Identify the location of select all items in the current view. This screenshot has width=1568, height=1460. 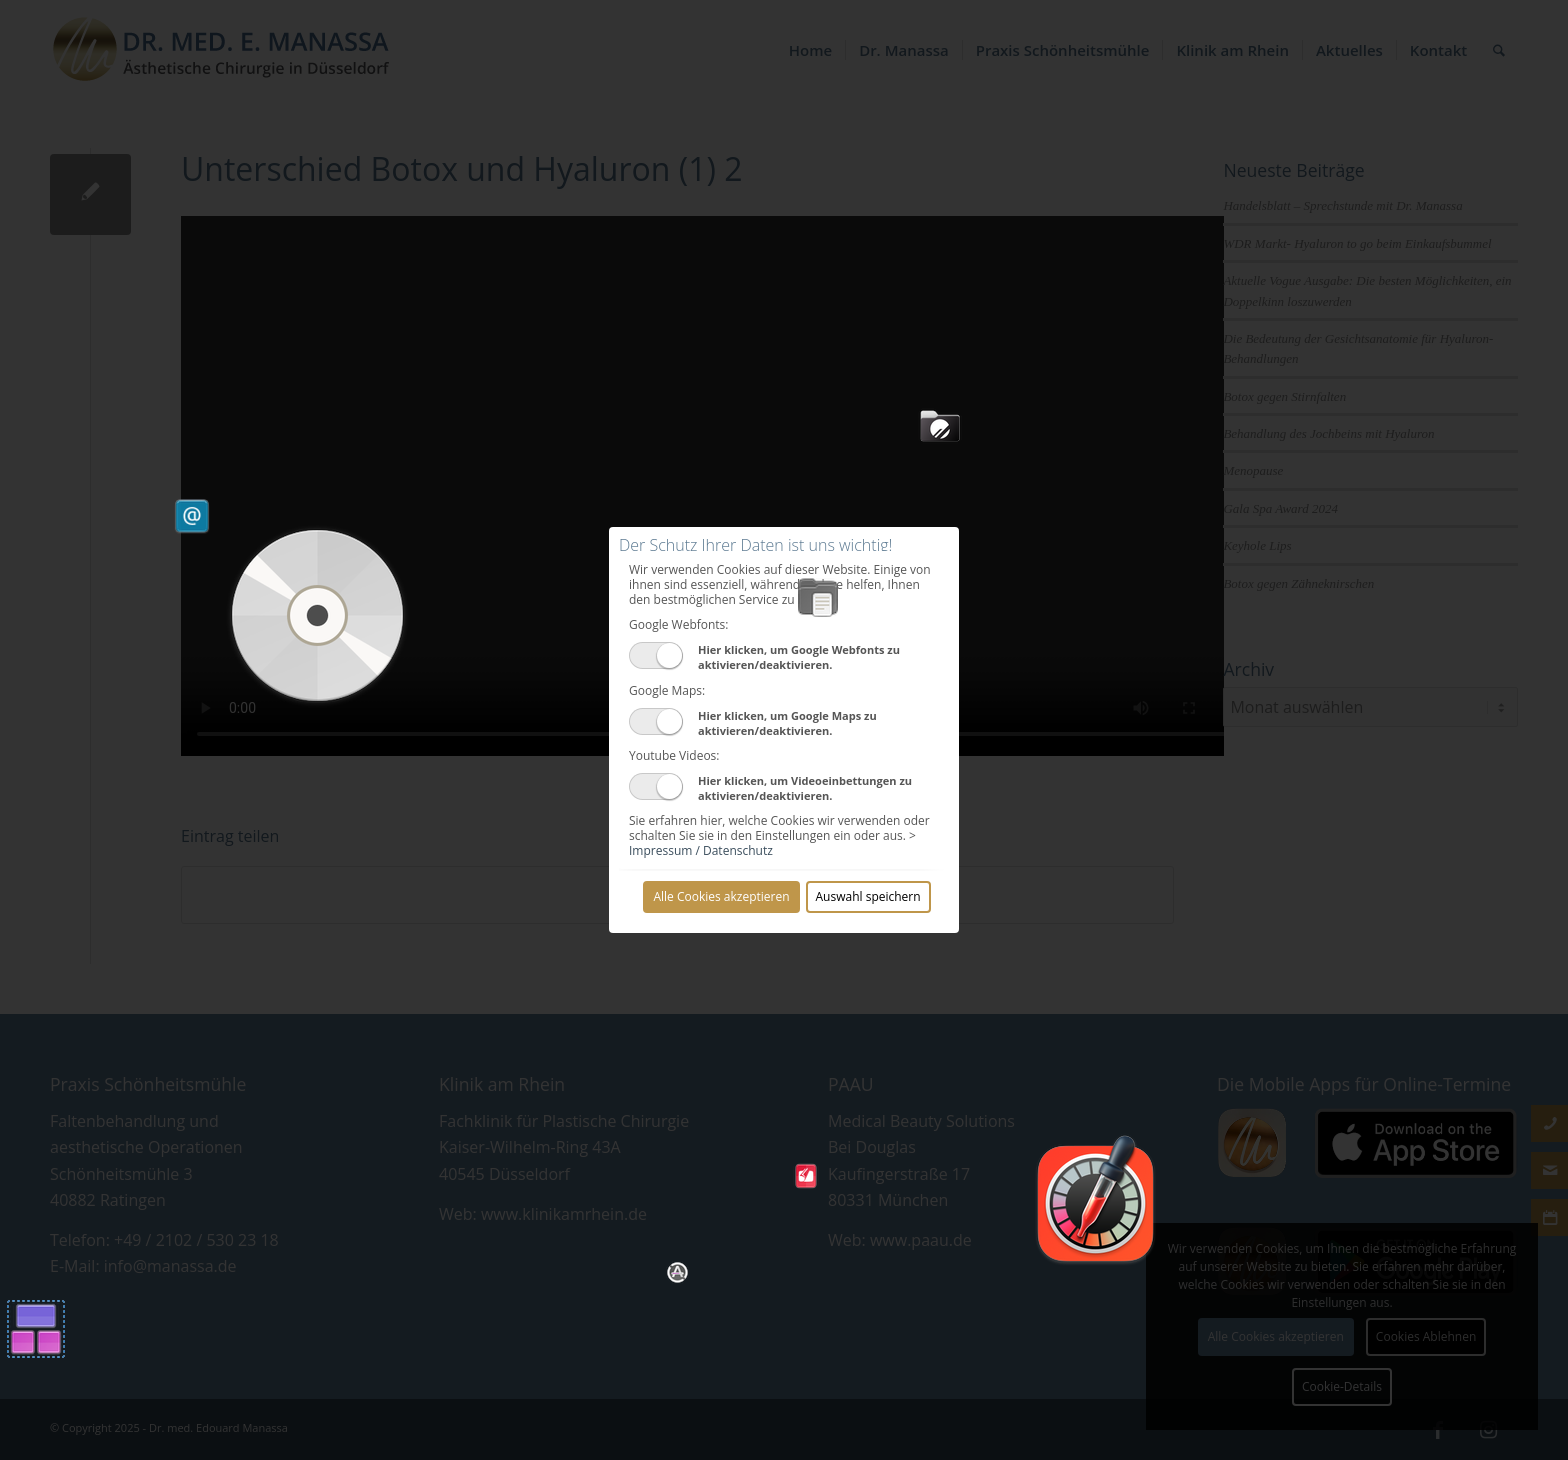
(36, 1329).